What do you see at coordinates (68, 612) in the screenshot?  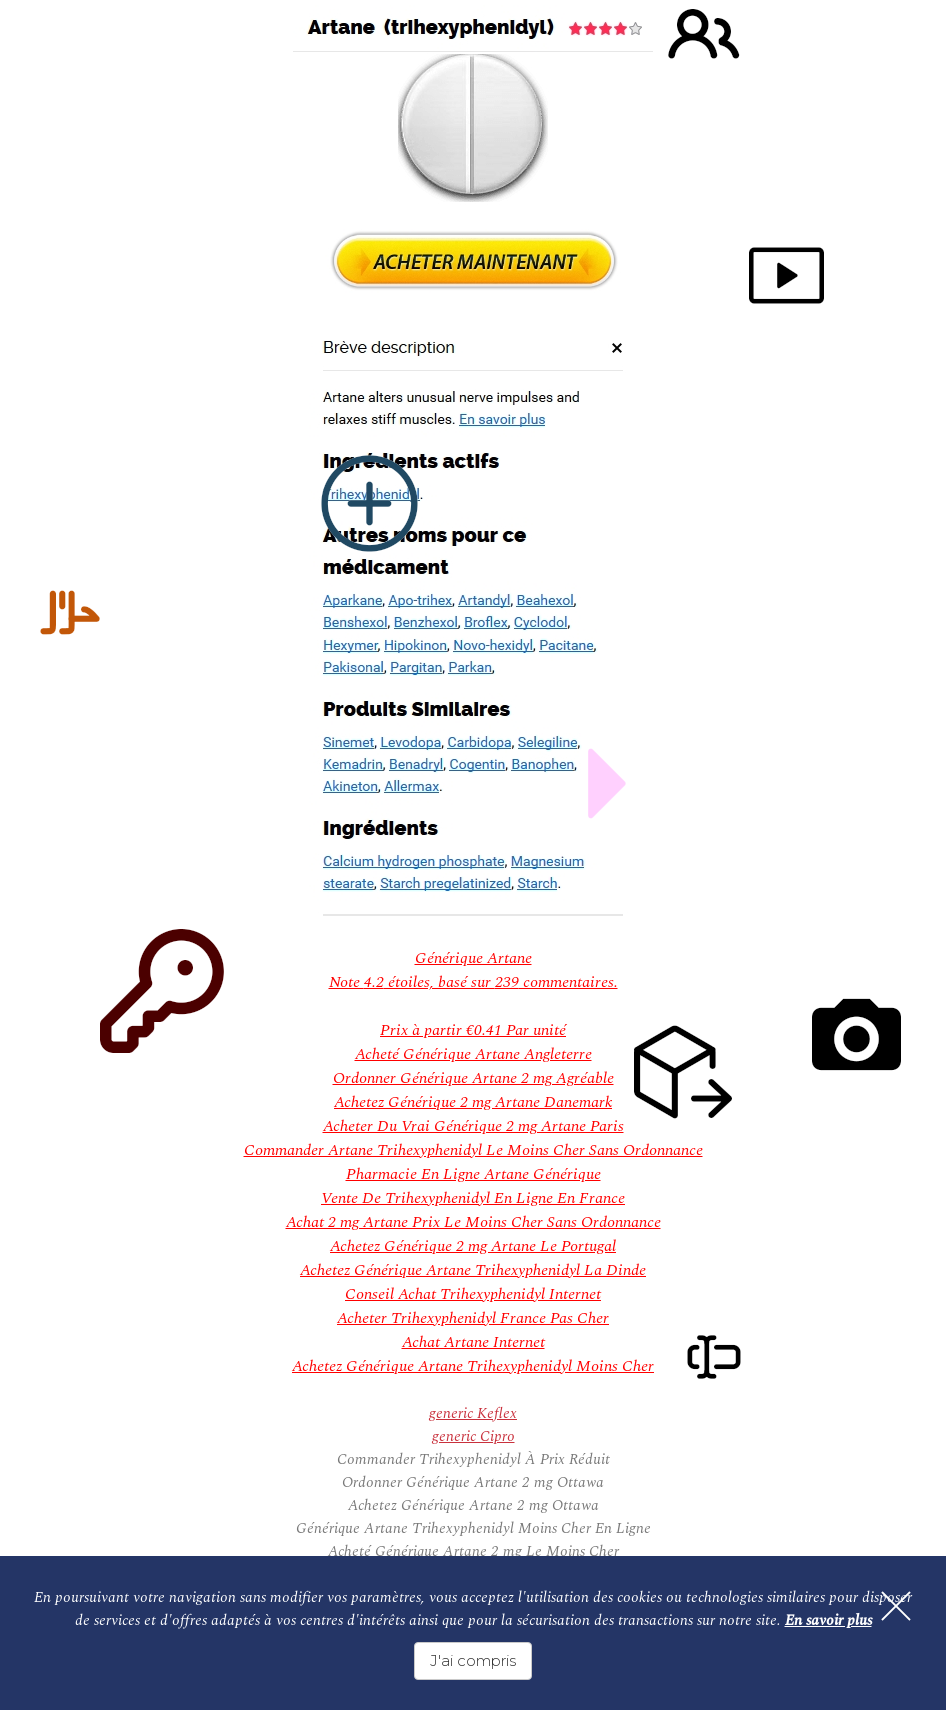 I see `switch to arabic language` at bounding box center [68, 612].